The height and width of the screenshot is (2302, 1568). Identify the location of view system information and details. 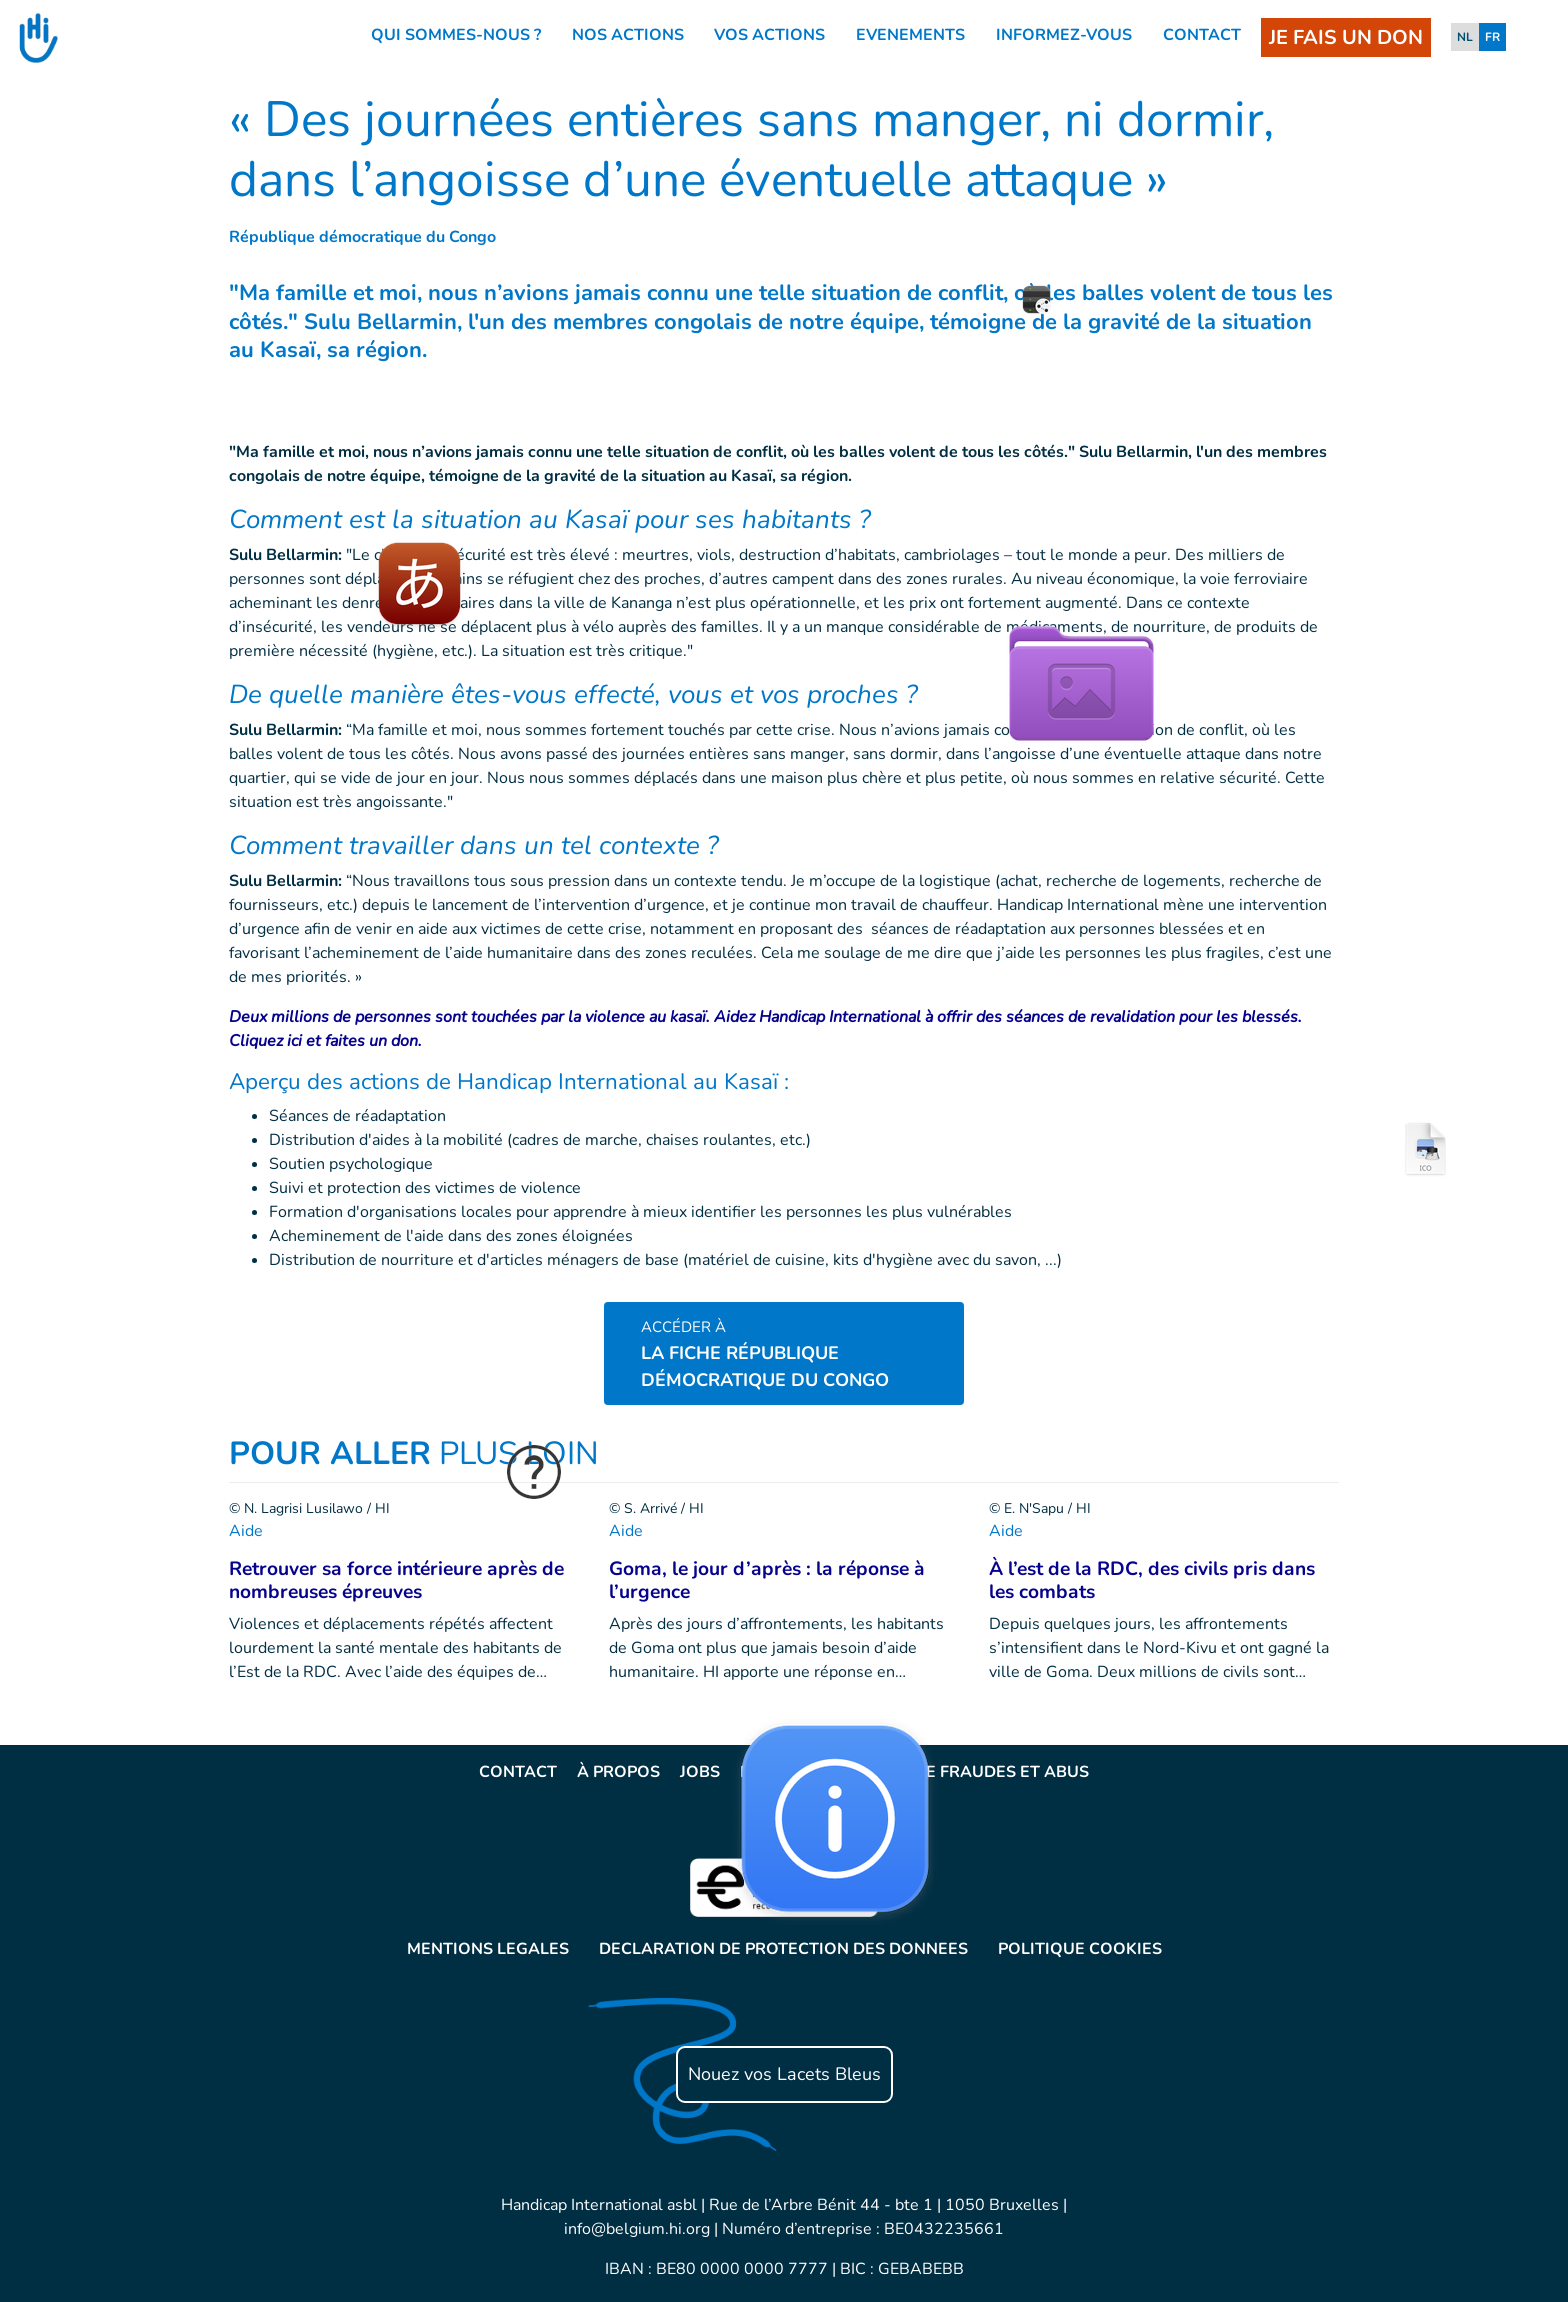
(835, 1822).